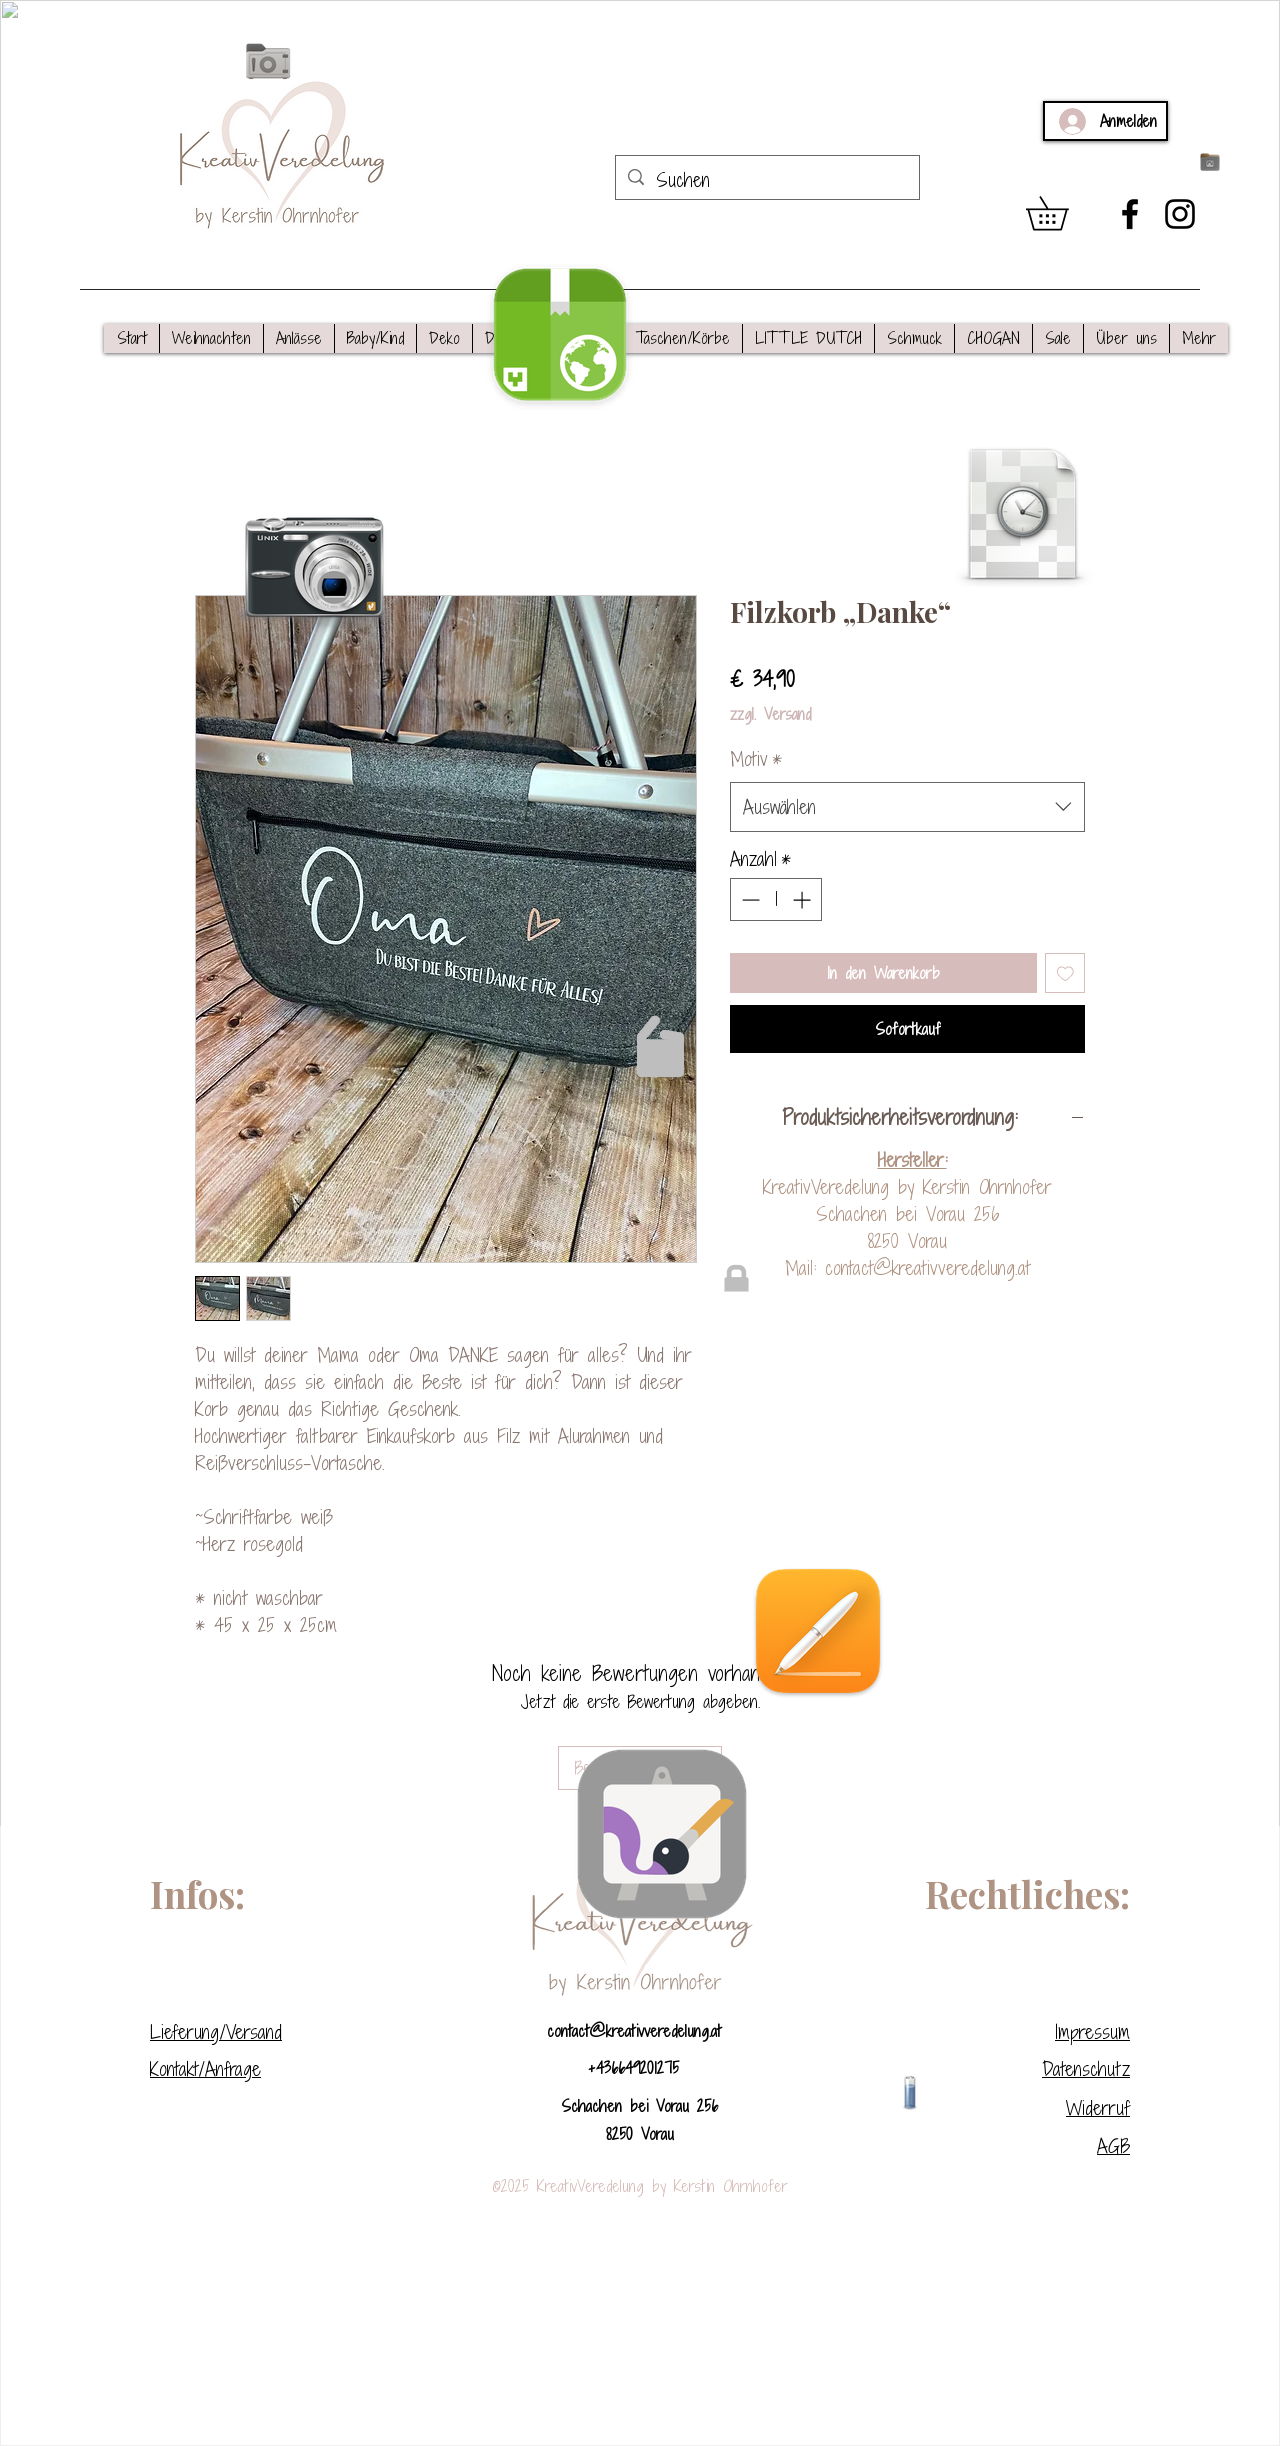  Describe the element at coordinates (268, 62) in the screenshot. I see `access a secure or locked folder` at that location.